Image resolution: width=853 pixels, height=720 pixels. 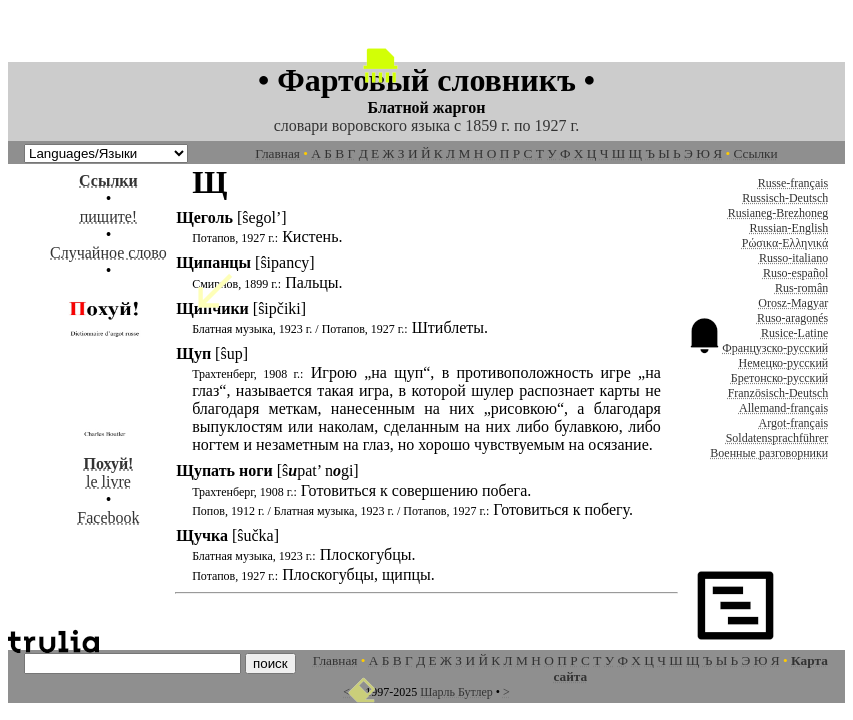 What do you see at coordinates (735, 605) in the screenshot?
I see `switch to timeline view` at bounding box center [735, 605].